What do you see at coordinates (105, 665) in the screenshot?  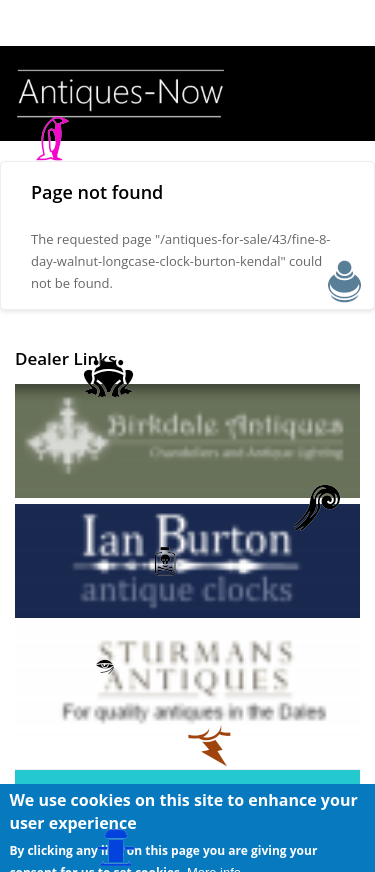 I see `indicates eye strain or fatigue warning` at bounding box center [105, 665].